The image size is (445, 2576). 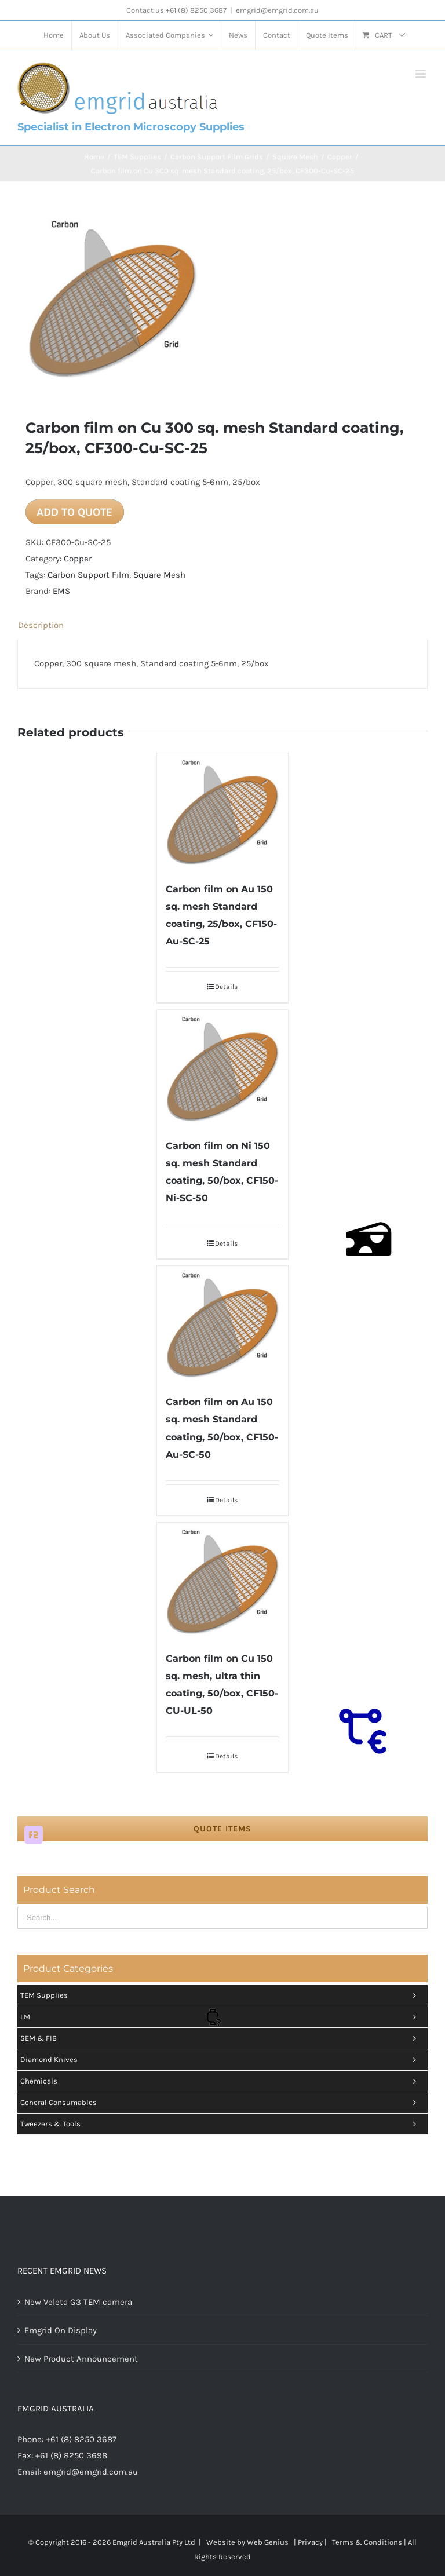 I want to click on toggle F2 function key shortcut, so click(x=34, y=1835).